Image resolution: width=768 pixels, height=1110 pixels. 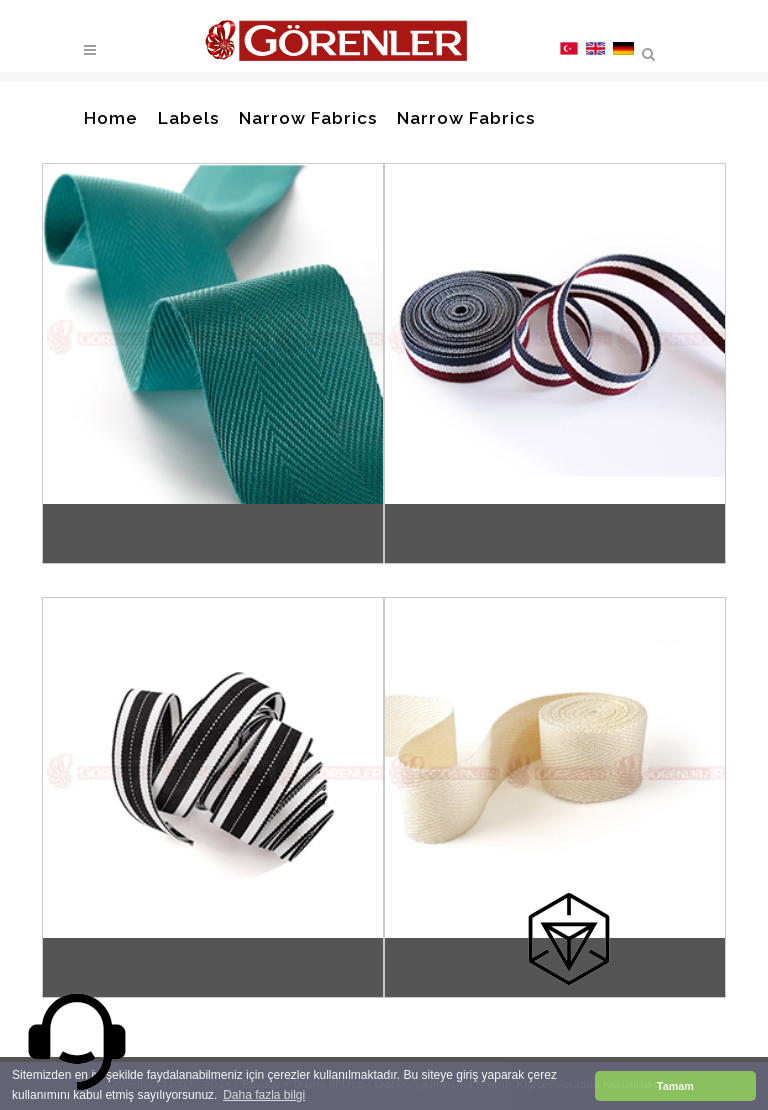 I want to click on contact customer support, so click(x=77, y=1042).